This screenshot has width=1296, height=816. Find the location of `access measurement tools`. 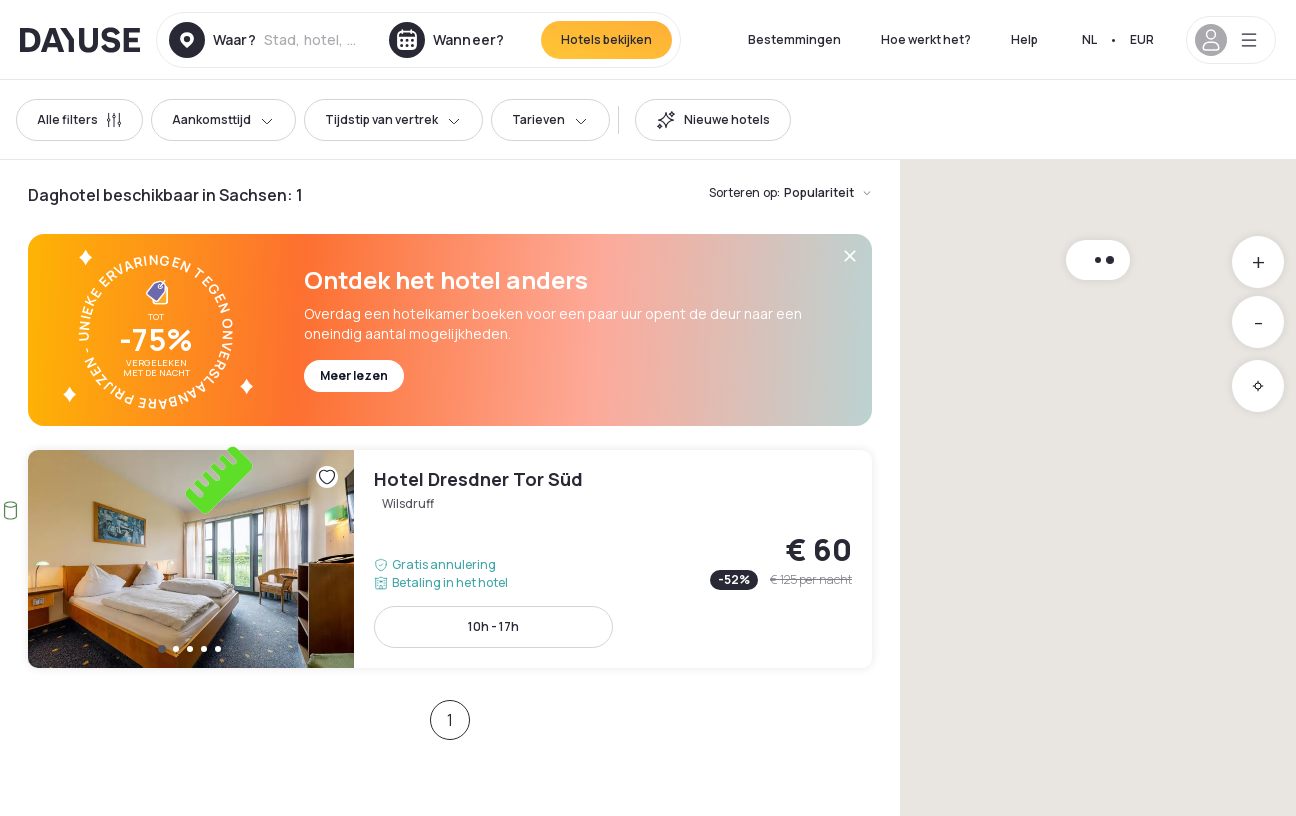

access measurement tools is located at coordinates (219, 480).